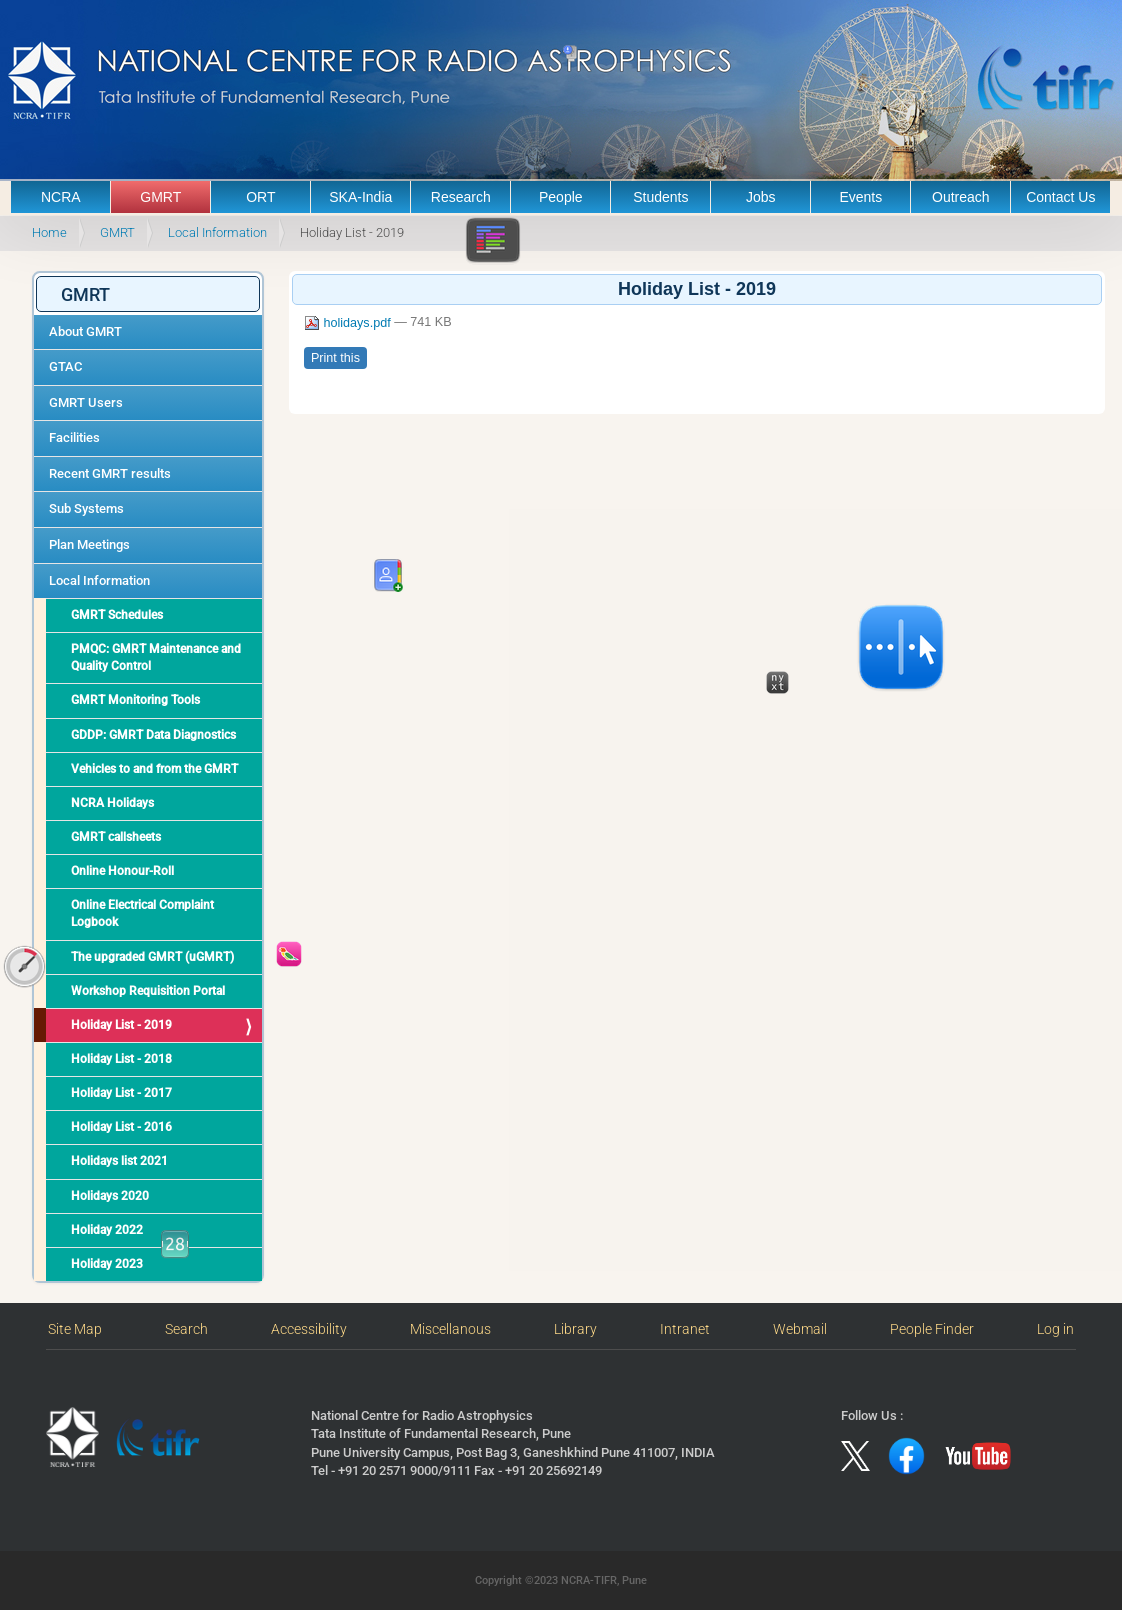 The image size is (1122, 1610). What do you see at coordinates (901, 647) in the screenshot?
I see `access universal control settings for multi-device cursor sharing` at bounding box center [901, 647].